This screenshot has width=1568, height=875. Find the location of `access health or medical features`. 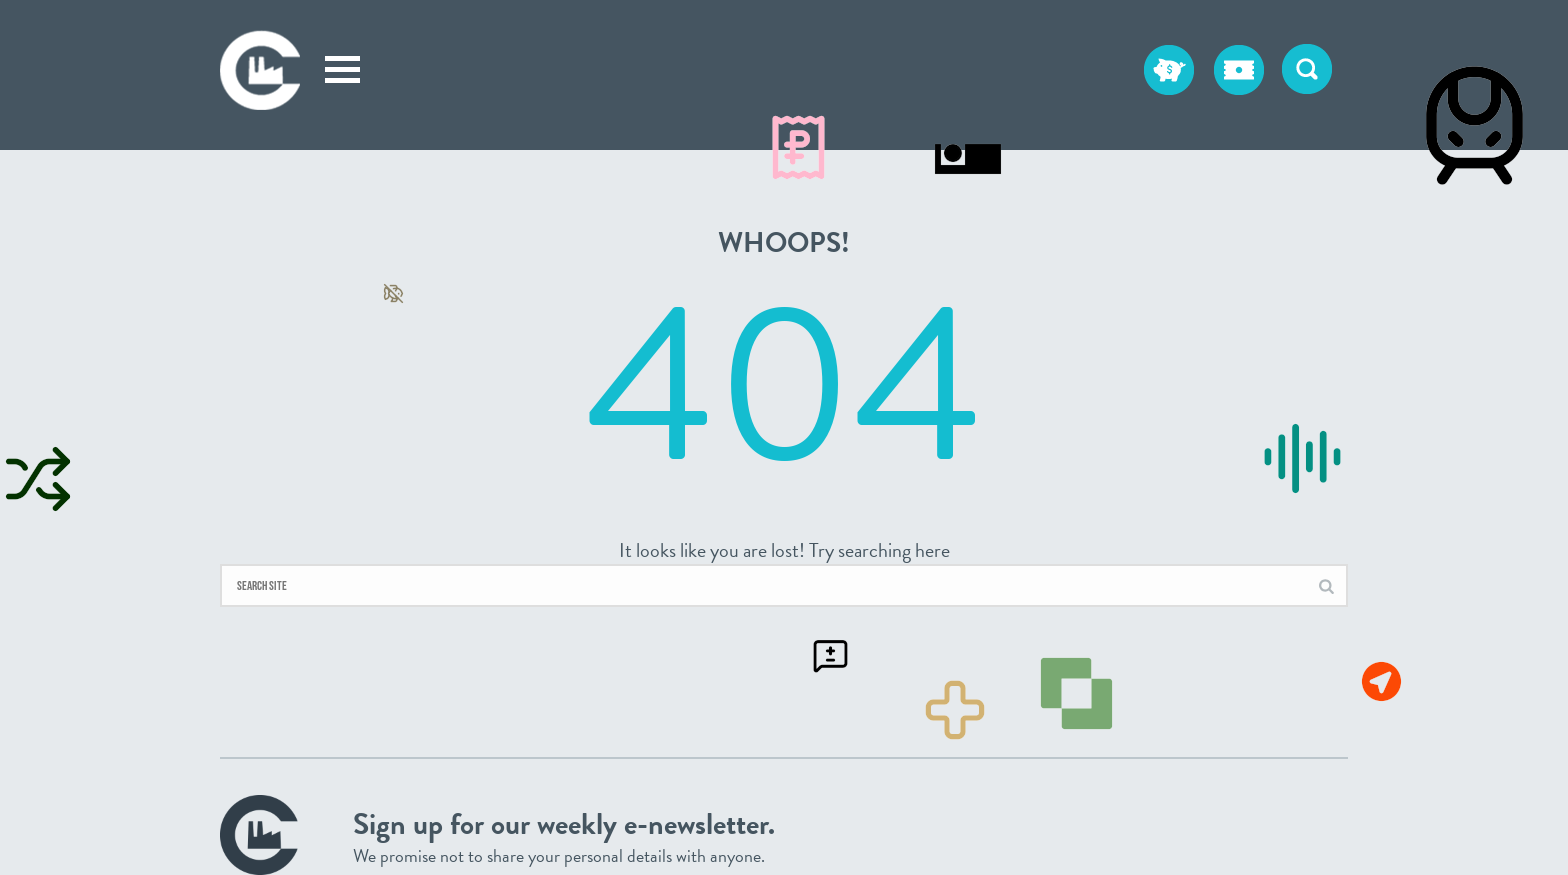

access health or medical features is located at coordinates (955, 710).